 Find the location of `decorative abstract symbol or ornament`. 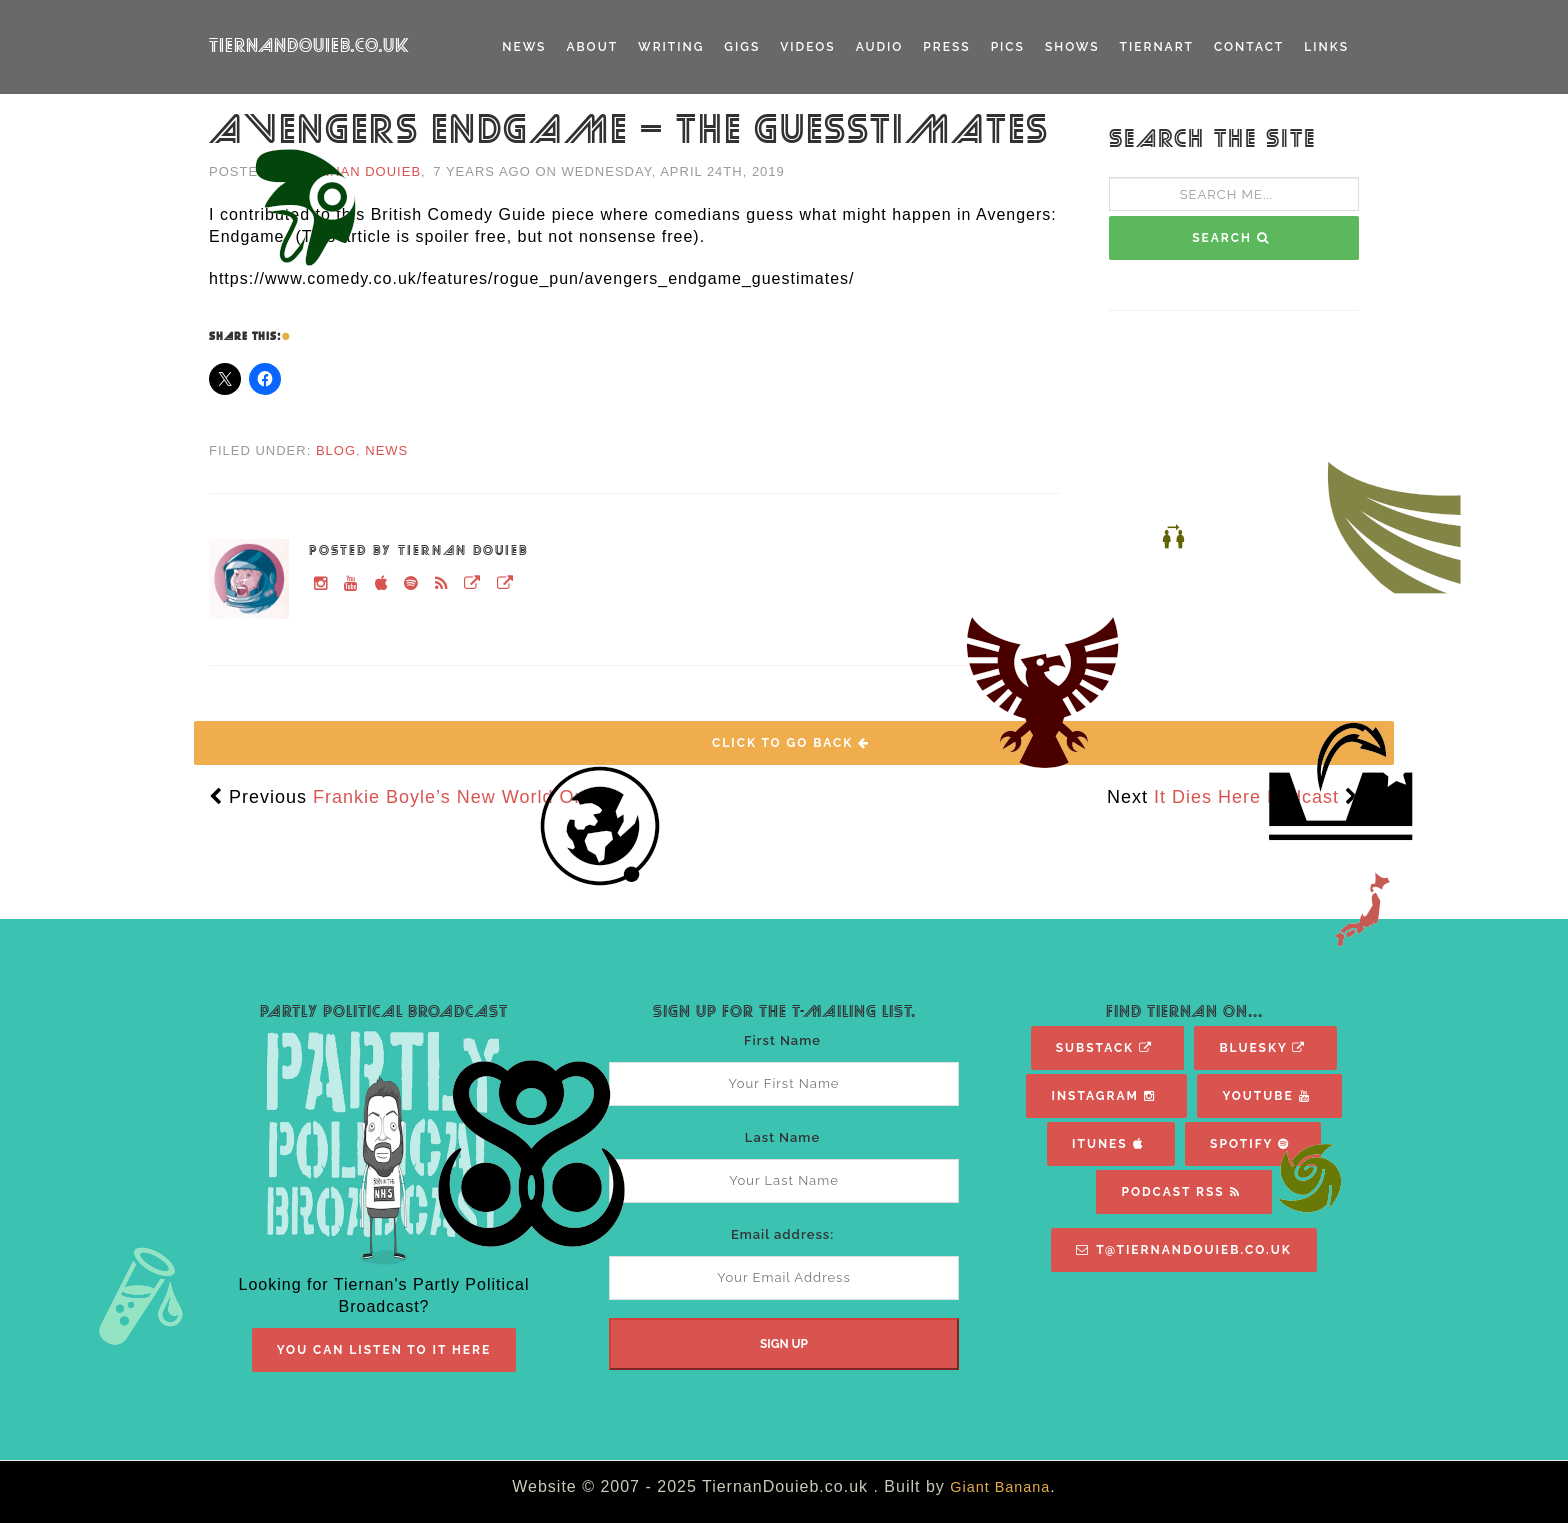

decorative abstract symbol or ornament is located at coordinates (531, 1153).